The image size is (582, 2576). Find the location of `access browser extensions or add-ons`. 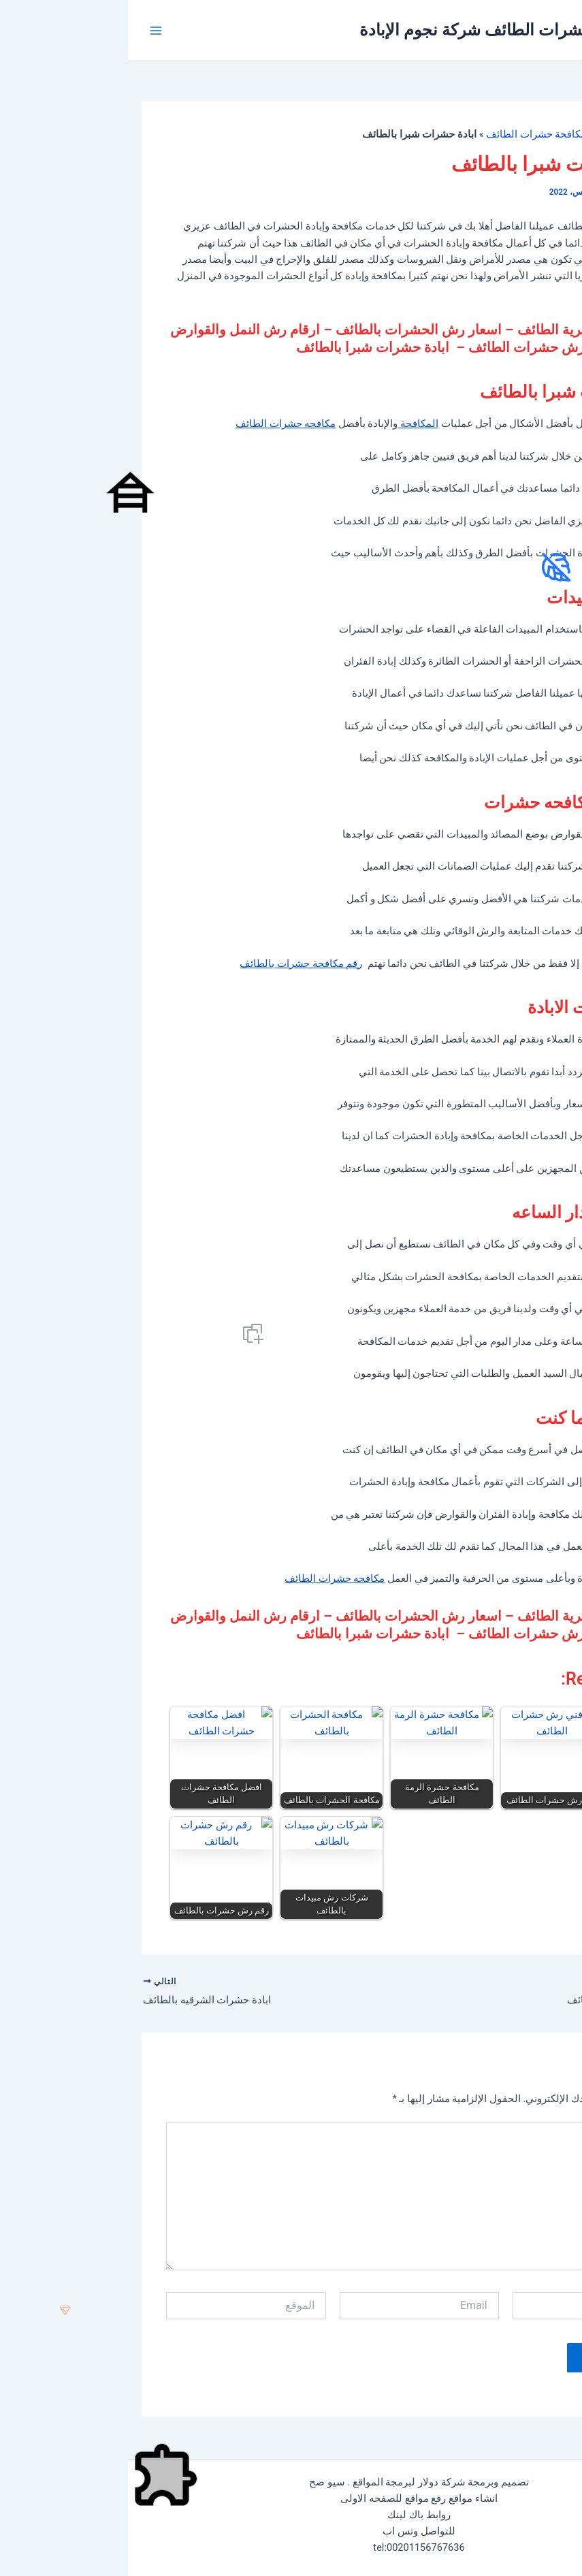

access browser extensions or add-ons is located at coordinates (167, 2474).